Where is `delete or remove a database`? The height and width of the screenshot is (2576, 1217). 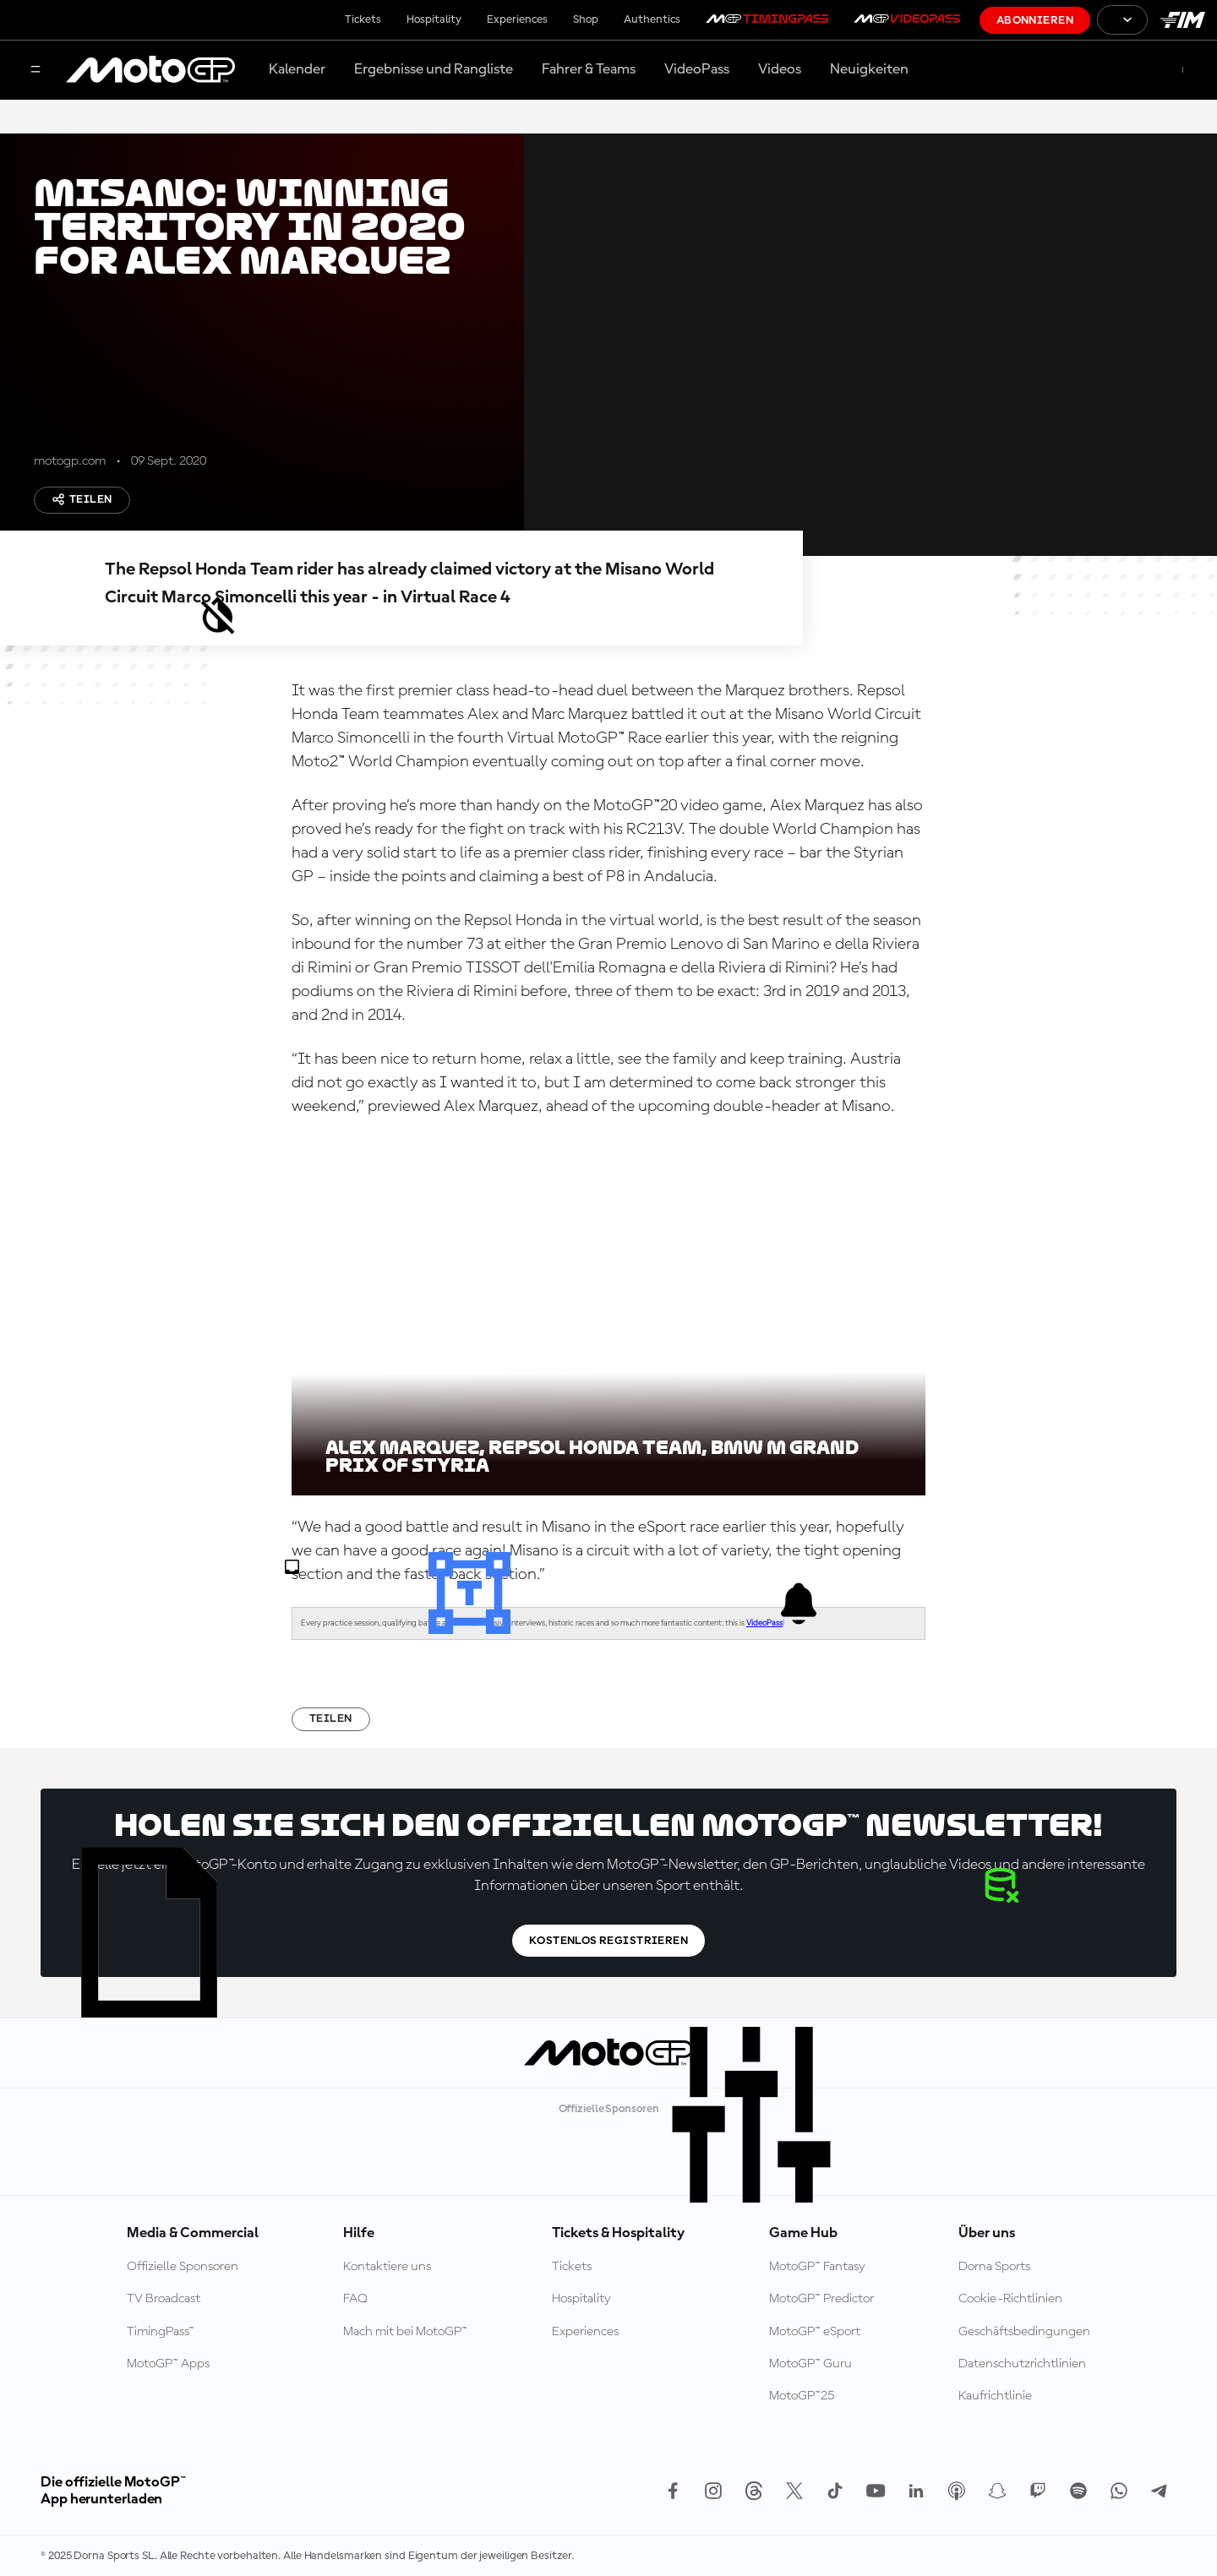 delete or remove a database is located at coordinates (1000, 1884).